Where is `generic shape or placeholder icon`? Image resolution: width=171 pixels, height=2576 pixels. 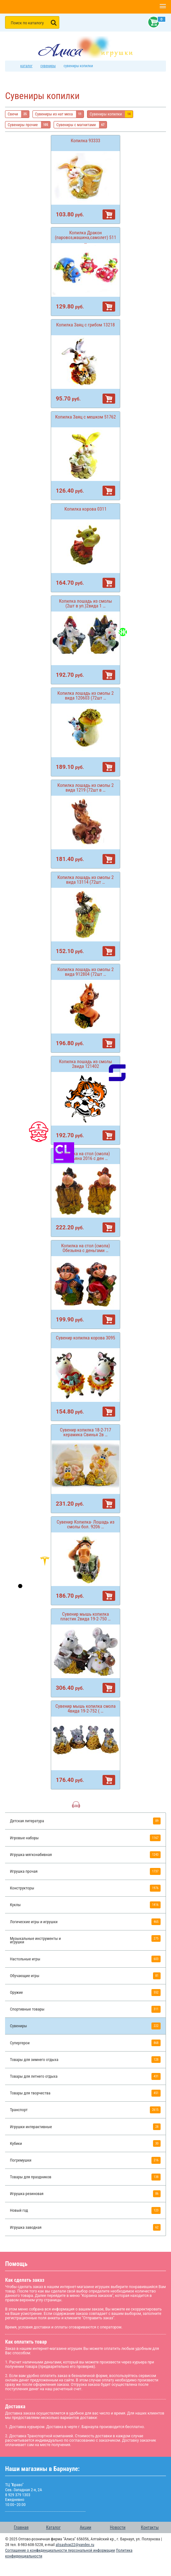 generic shape or placeholder icon is located at coordinates (20, 1586).